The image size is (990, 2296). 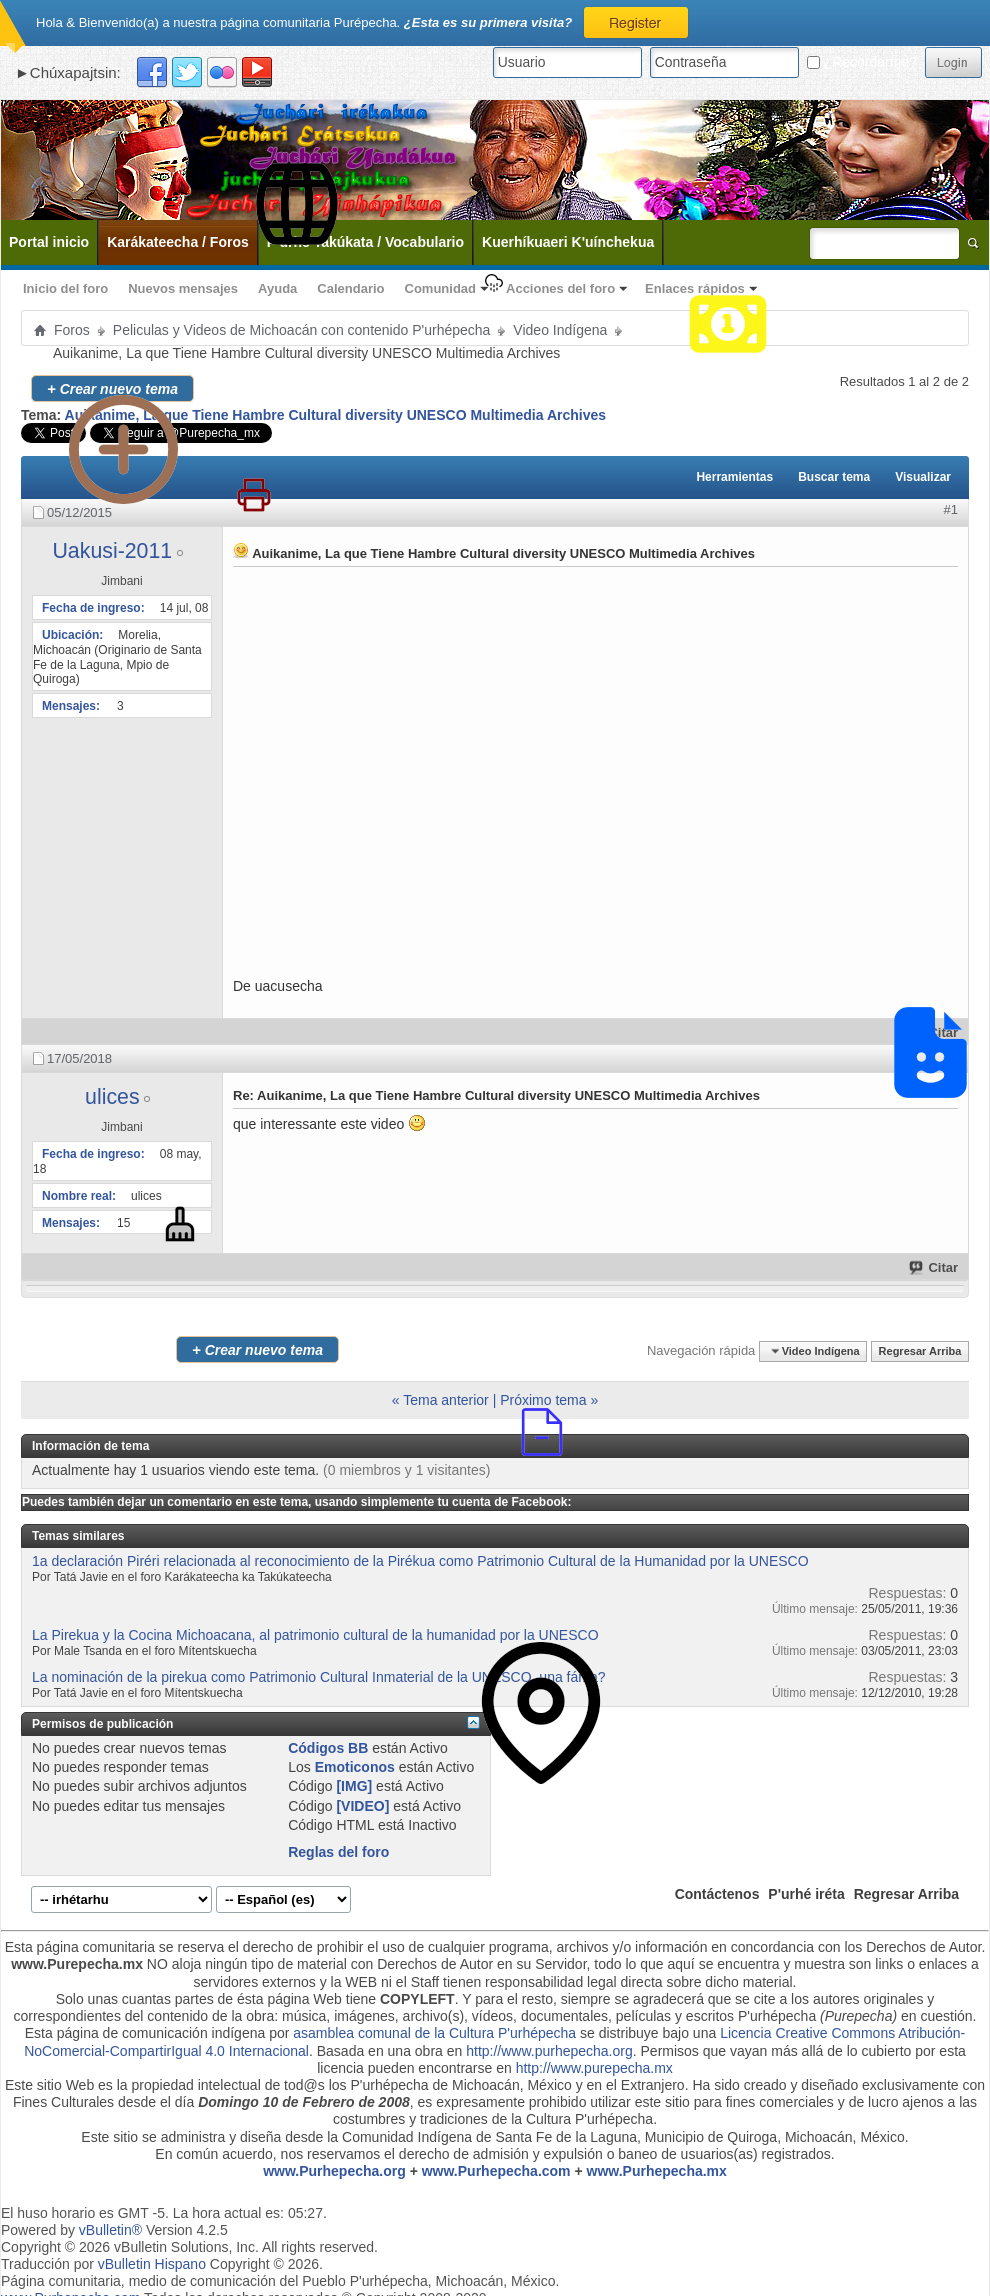 I want to click on remove a file or document, so click(x=542, y=1432).